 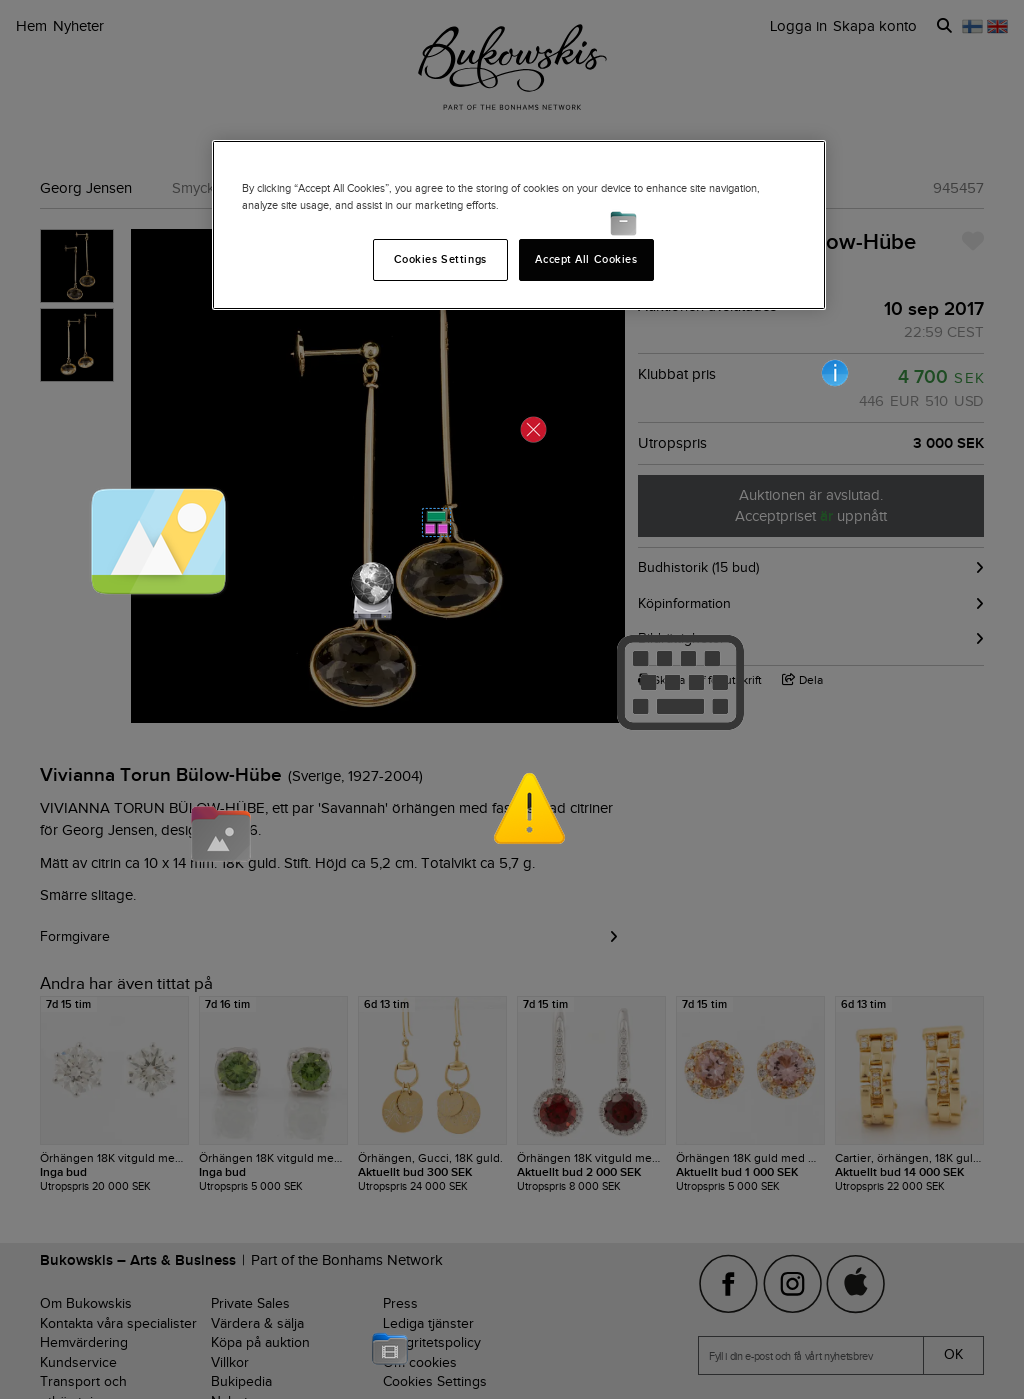 What do you see at coordinates (390, 1348) in the screenshot?
I see `open your videos folder` at bounding box center [390, 1348].